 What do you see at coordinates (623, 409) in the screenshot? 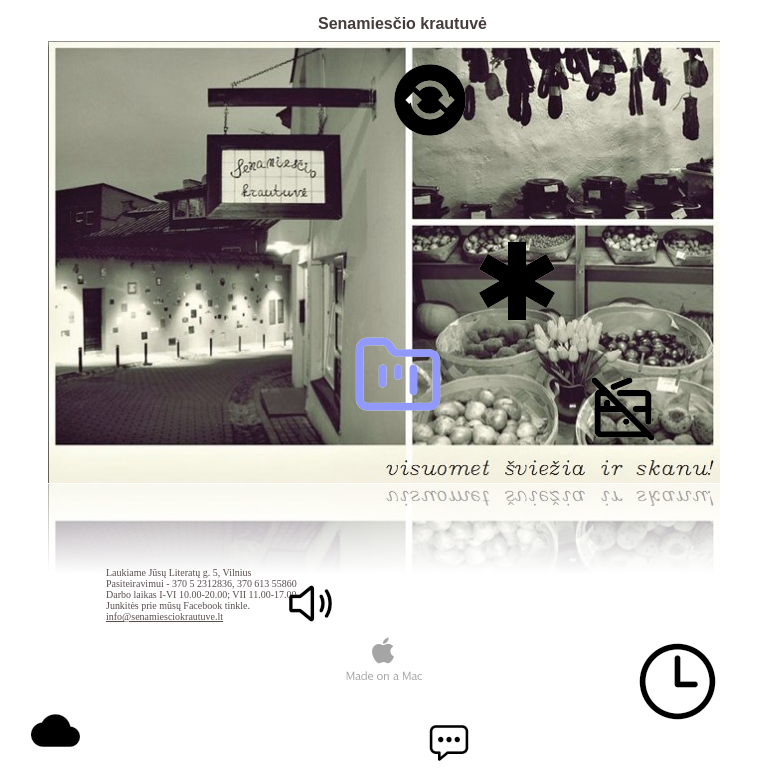
I see `radio or broadcast feature disabled` at bounding box center [623, 409].